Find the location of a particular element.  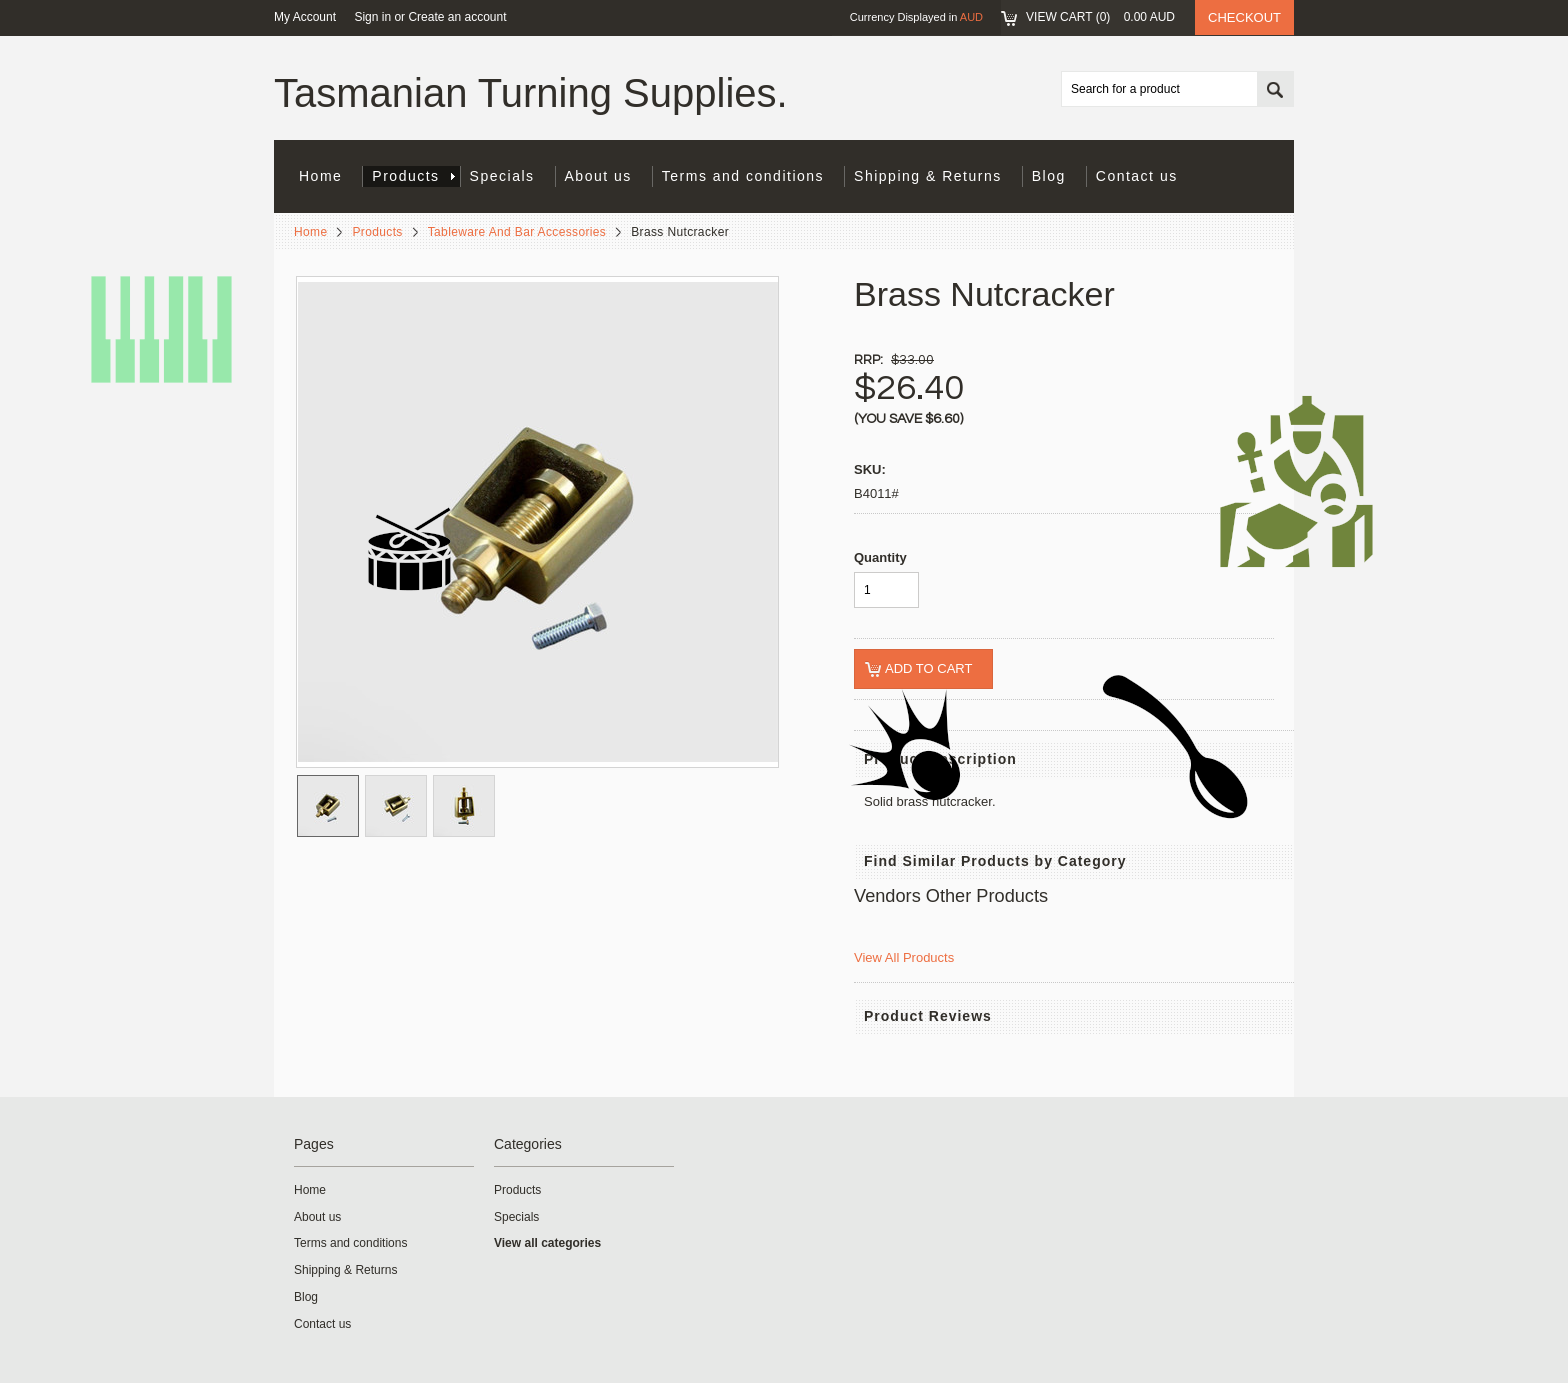

open piano or keyboard instrument is located at coordinates (161, 329).